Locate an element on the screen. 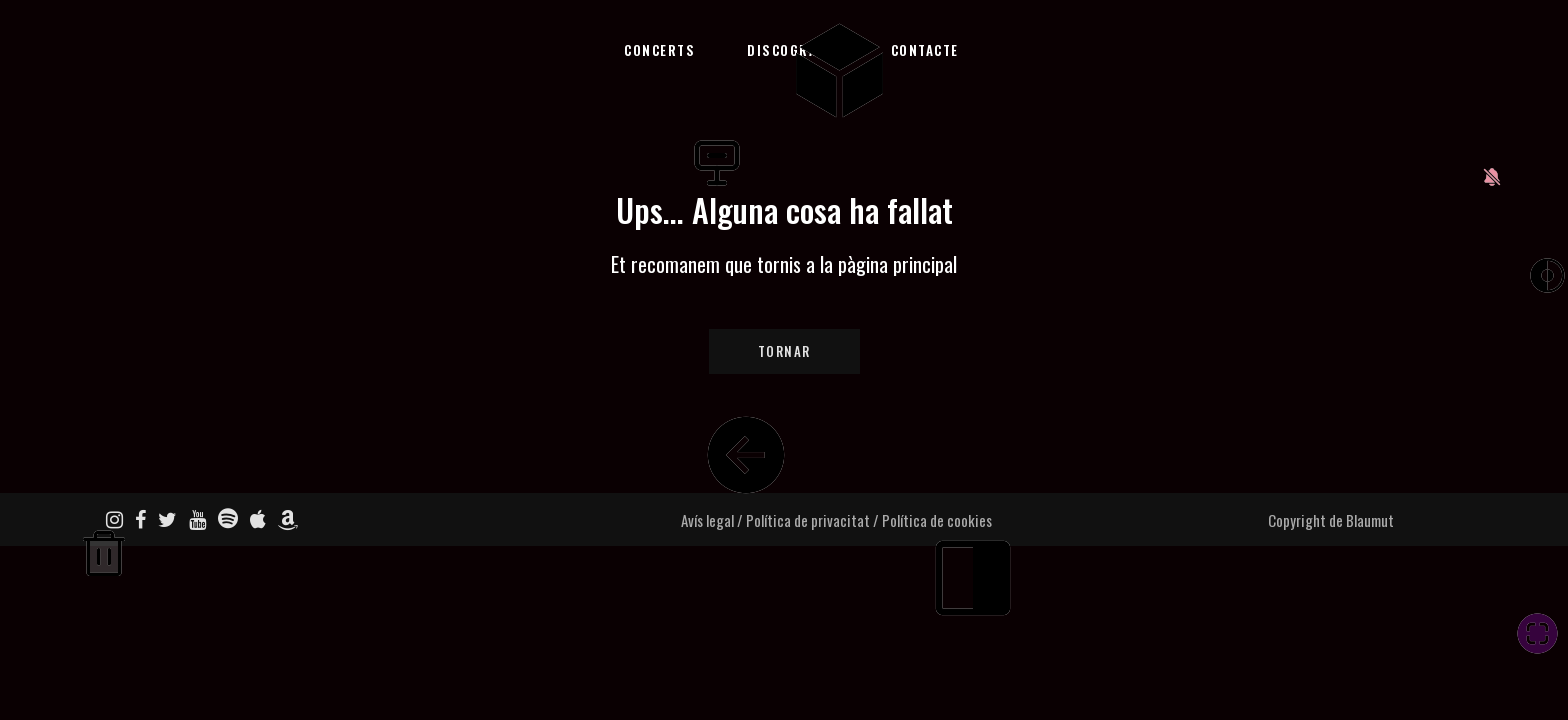 The height and width of the screenshot is (720, 1568). delete selected item is located at coordinates (104, 555).